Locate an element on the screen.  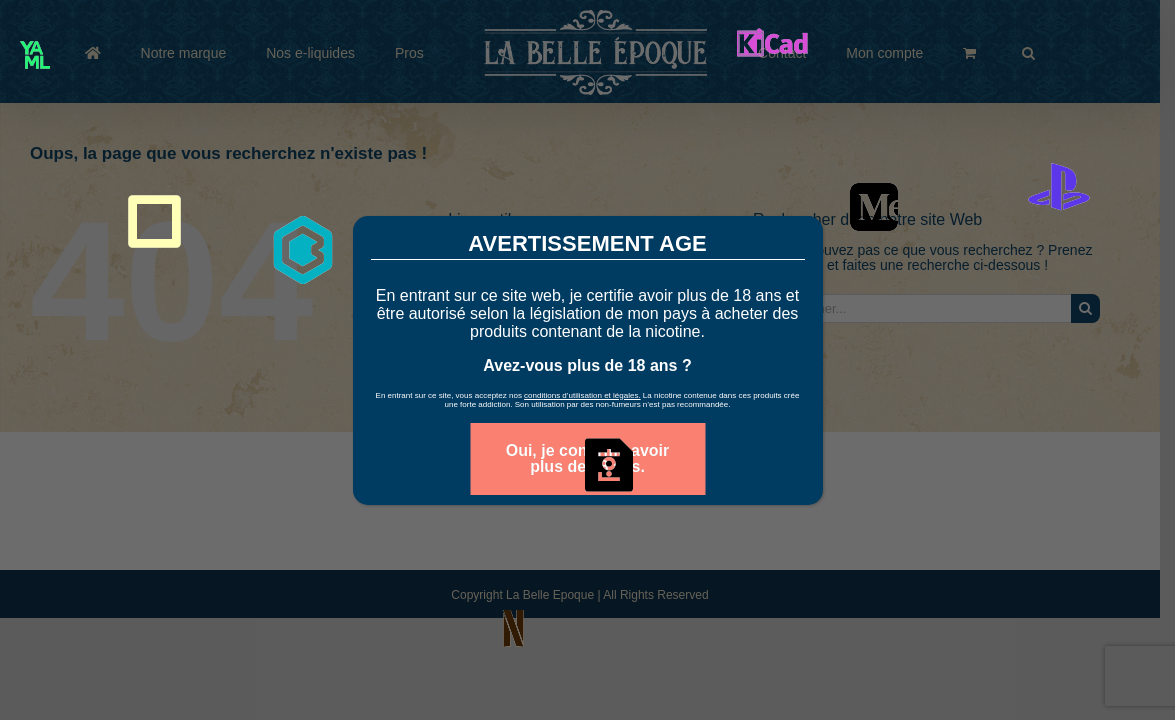
stop media playback is located at coordinates (154, 221).